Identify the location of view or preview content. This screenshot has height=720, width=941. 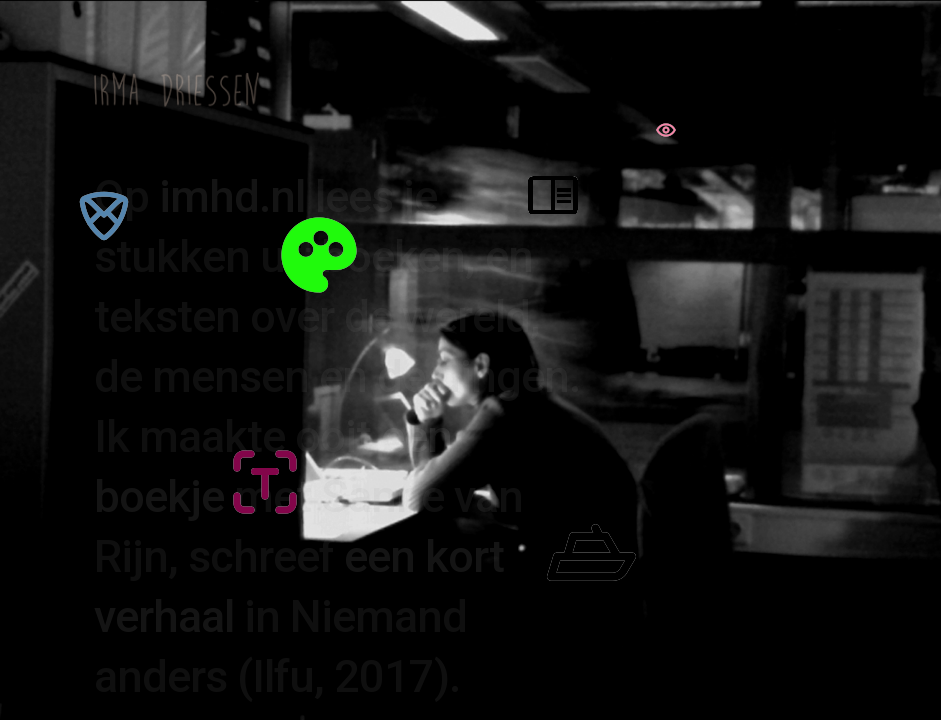
(666, 130).